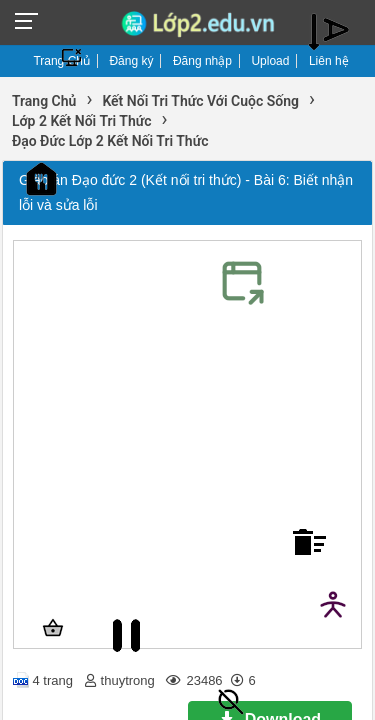 The image size is (375, 720). Describe the element at coordinates (53, 628) in the screenshot. I see `view your shopping basket` at that location.